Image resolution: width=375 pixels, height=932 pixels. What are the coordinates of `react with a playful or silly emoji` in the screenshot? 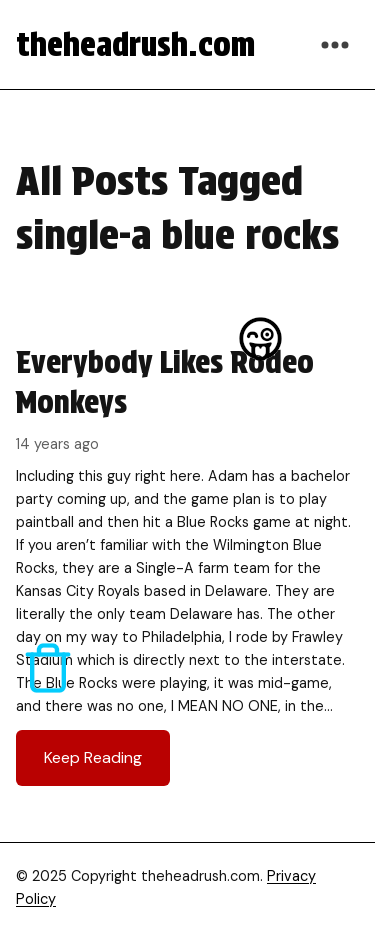 It's located at (260, 338).